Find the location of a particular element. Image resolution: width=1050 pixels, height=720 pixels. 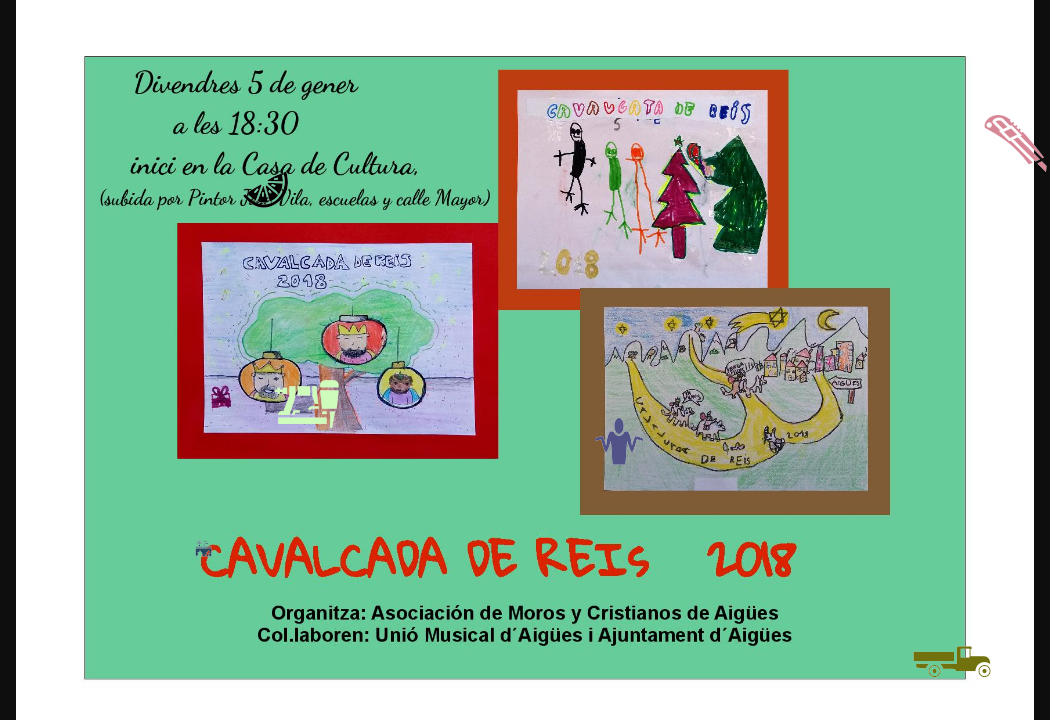

citrus or fruit-related category is located at coordinates (265, 189).